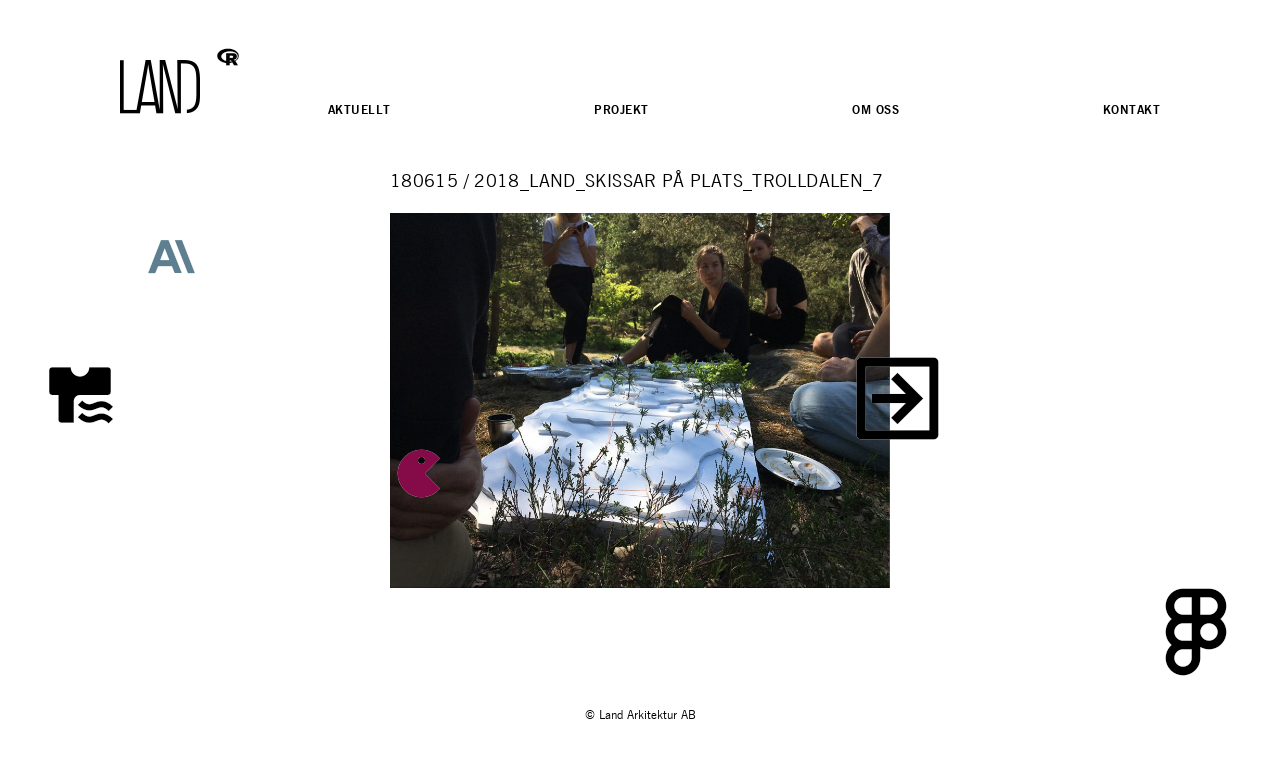 This screenshot has height=775, width=1280. What do you see at coordinates (421, 473) in the screenshot?
I see `open games or gaming section` at bounding box center [421, 473].